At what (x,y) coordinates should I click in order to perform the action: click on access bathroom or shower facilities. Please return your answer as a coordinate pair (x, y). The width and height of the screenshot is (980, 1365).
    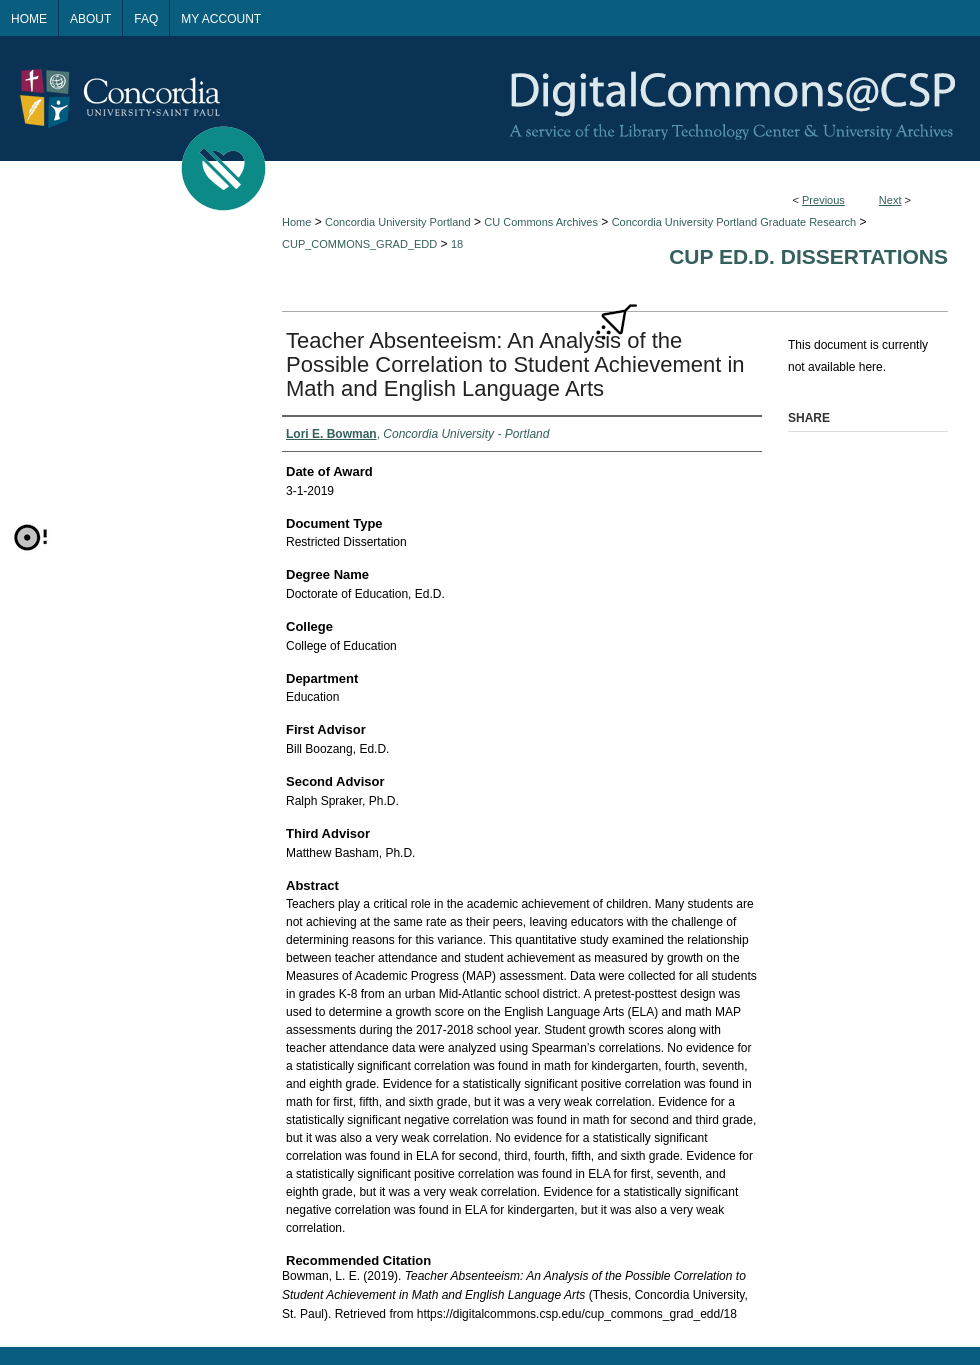
    Looking at the image, I should click on (616, 320).